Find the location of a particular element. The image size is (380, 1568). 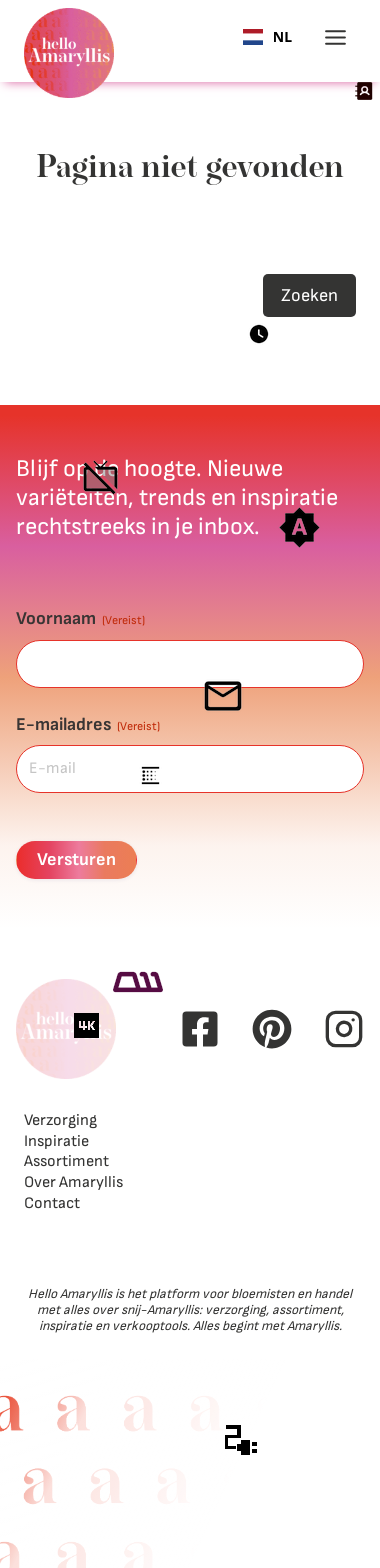

open your contacts list is located at coordinates (364, 91).